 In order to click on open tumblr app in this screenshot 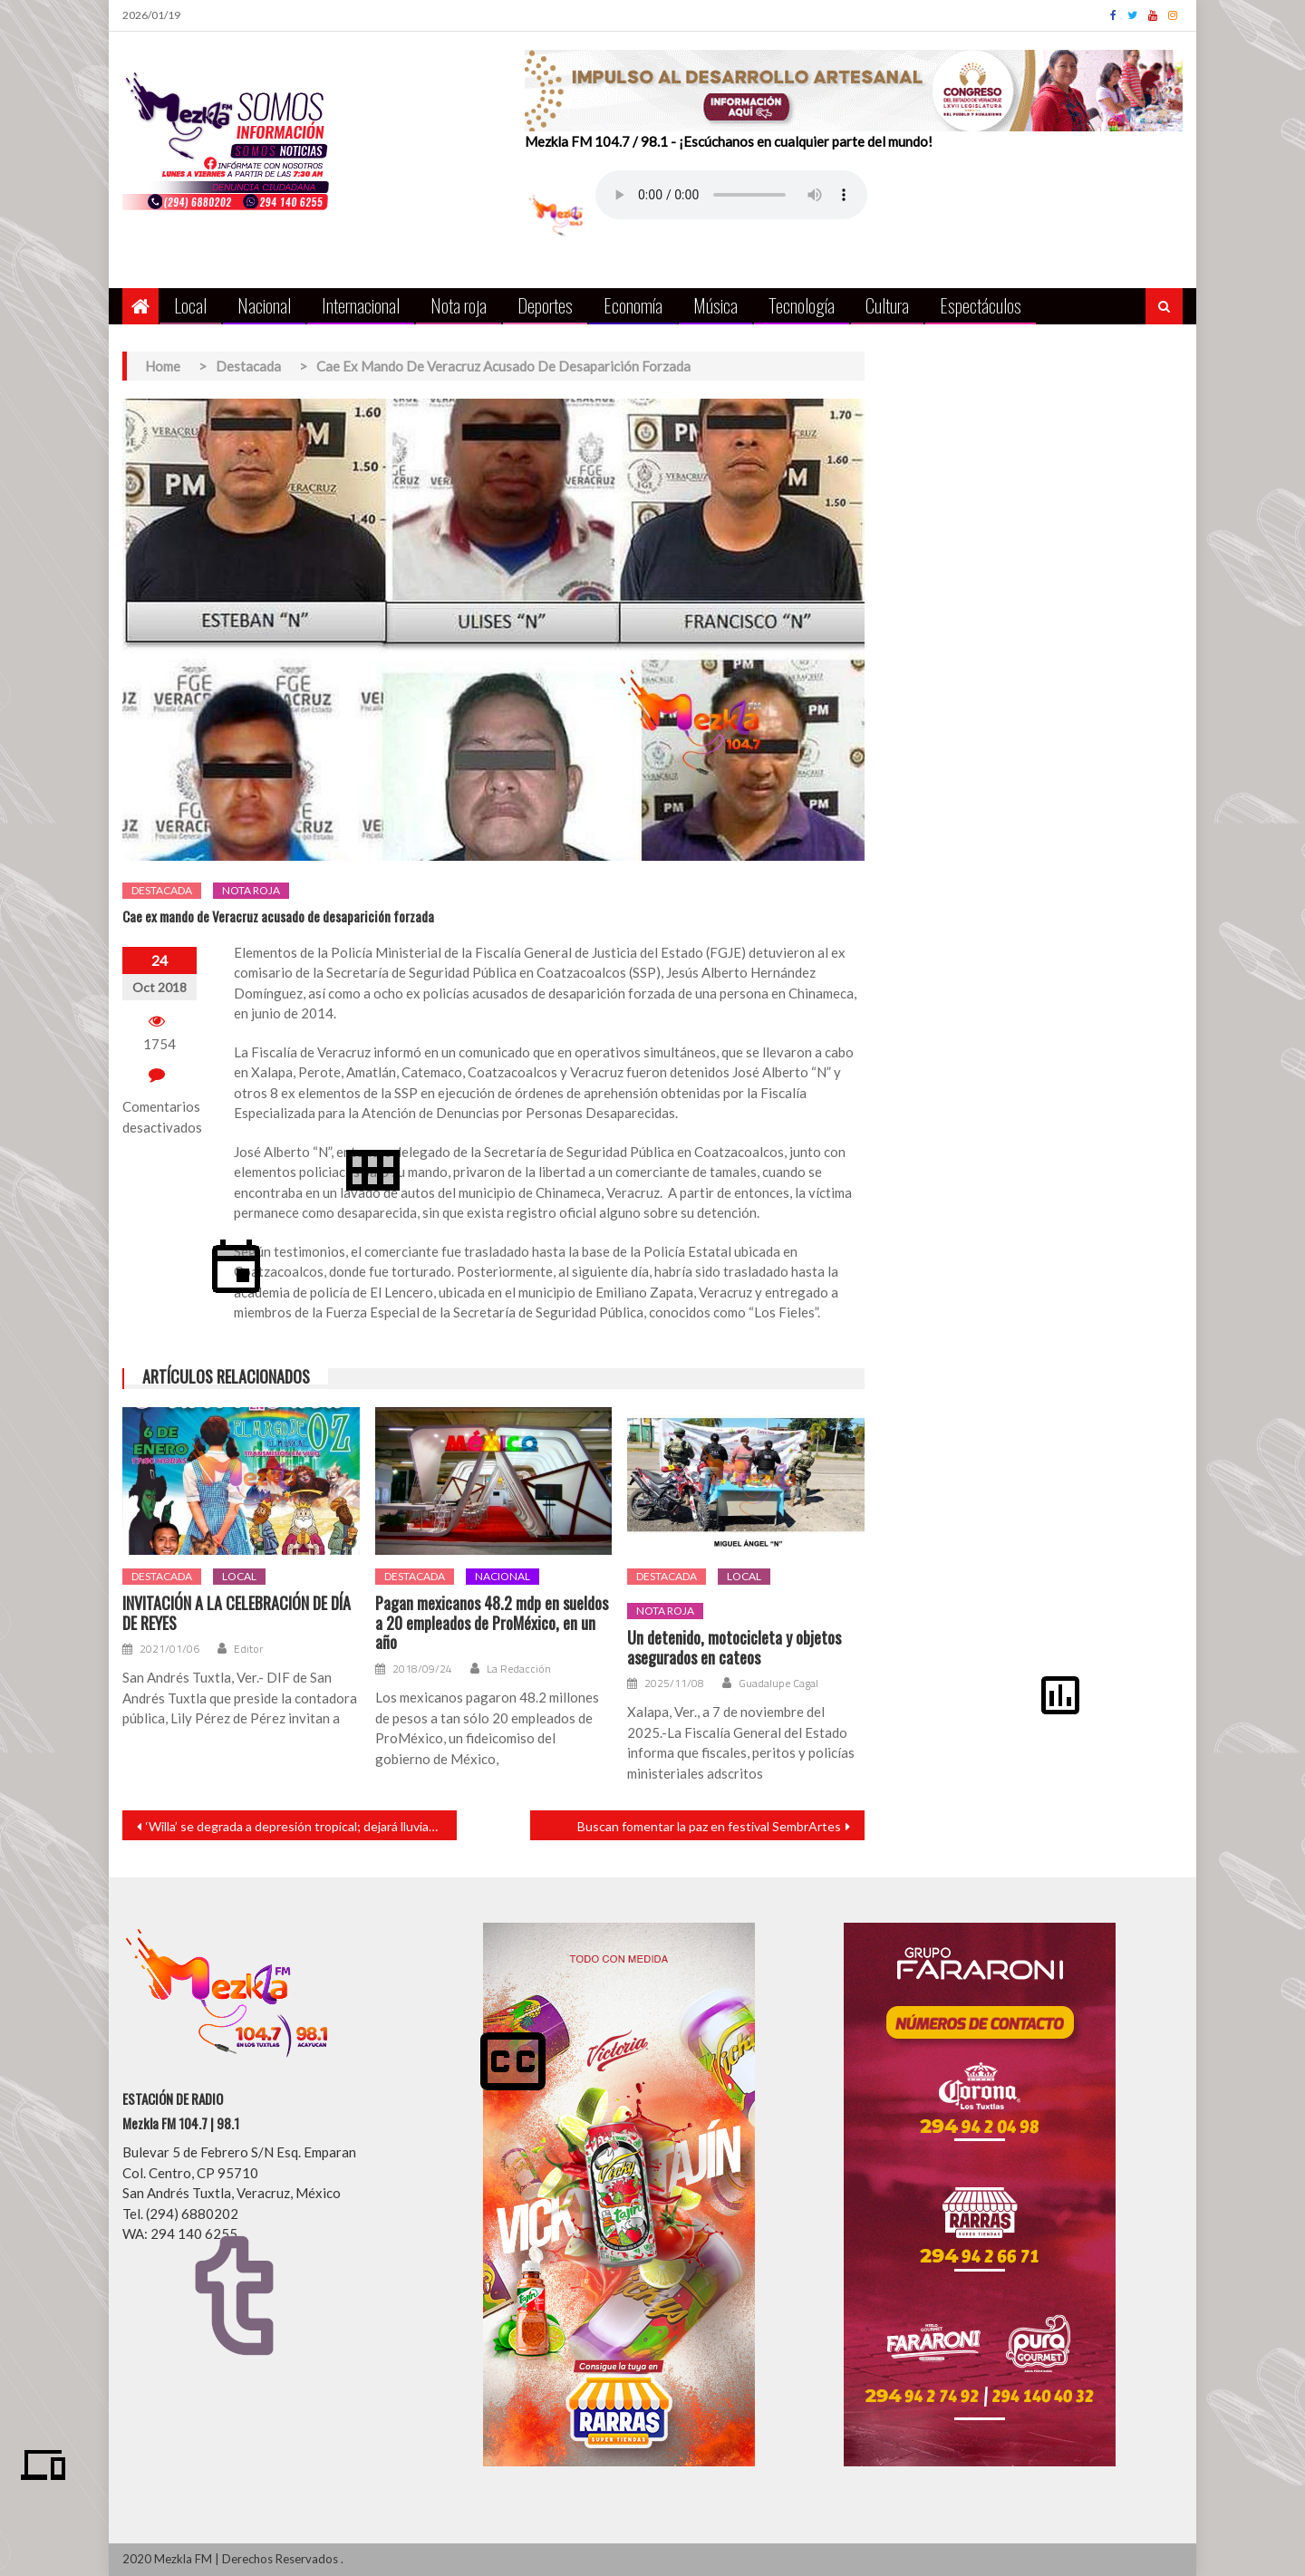, I will do `click(234, 2295)`.